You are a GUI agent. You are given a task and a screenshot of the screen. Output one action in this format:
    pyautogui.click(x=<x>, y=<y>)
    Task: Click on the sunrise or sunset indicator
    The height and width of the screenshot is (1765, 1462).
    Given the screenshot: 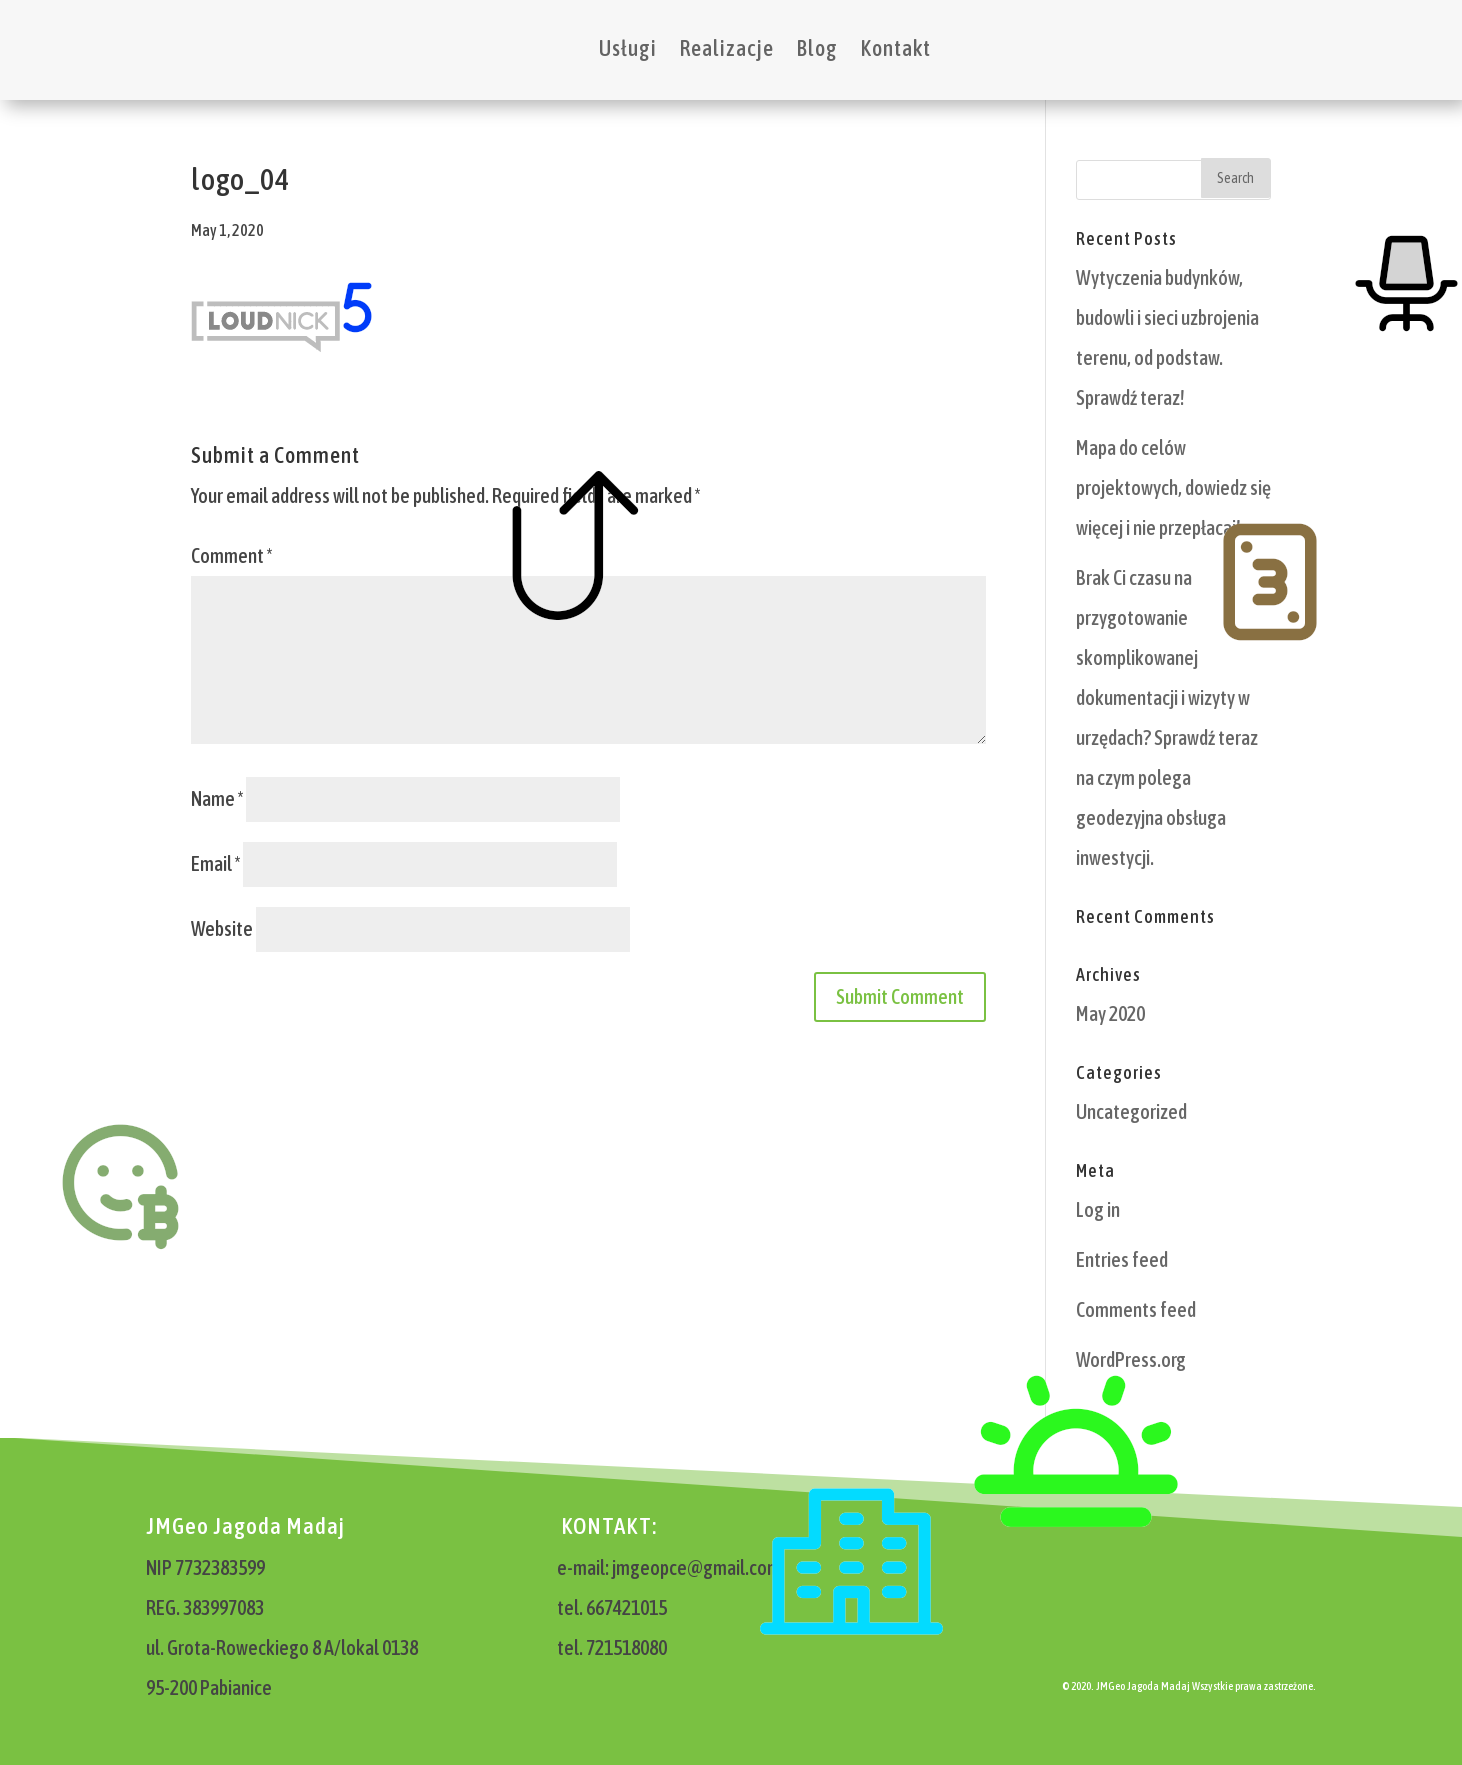 What is the action you would take?
    pyautogui.click(x=1076, y=1458)
    